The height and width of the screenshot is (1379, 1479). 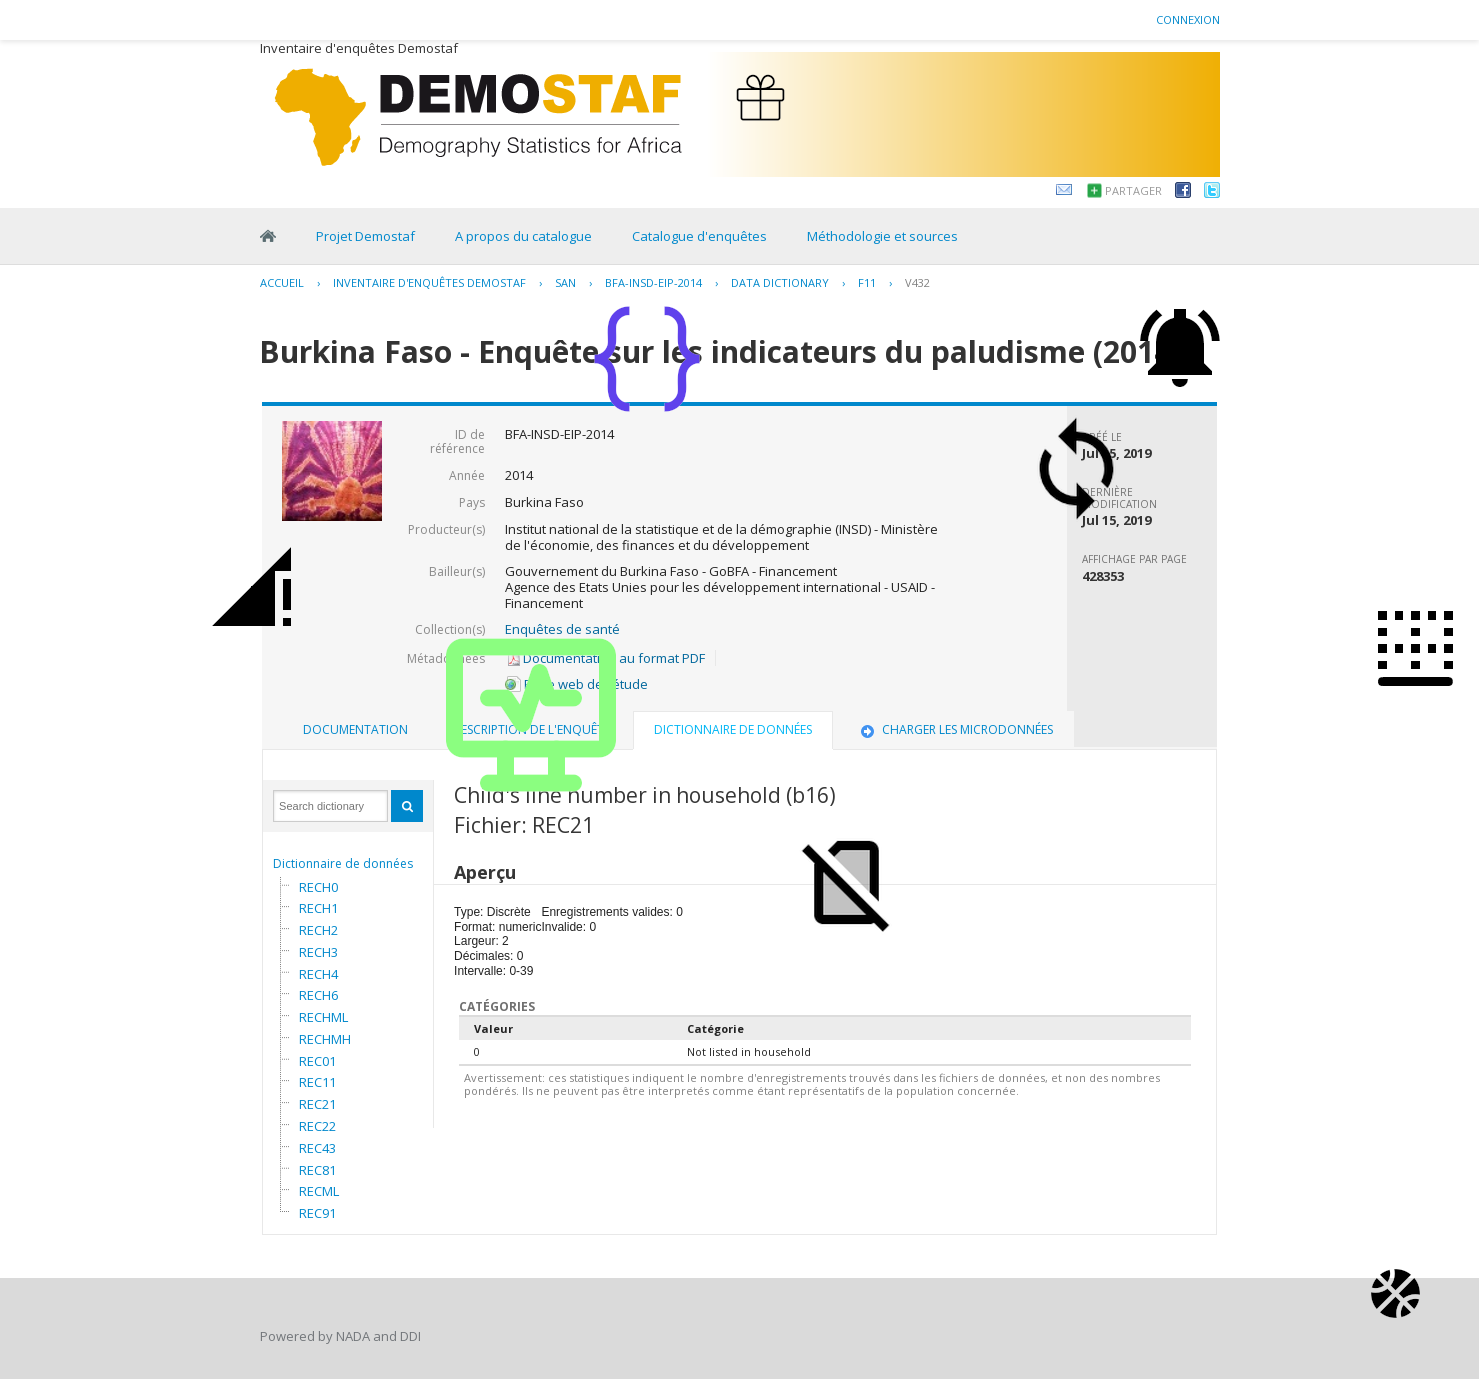 I want to click on indicates active or incoming notifications, so click(x=1180, y=347).